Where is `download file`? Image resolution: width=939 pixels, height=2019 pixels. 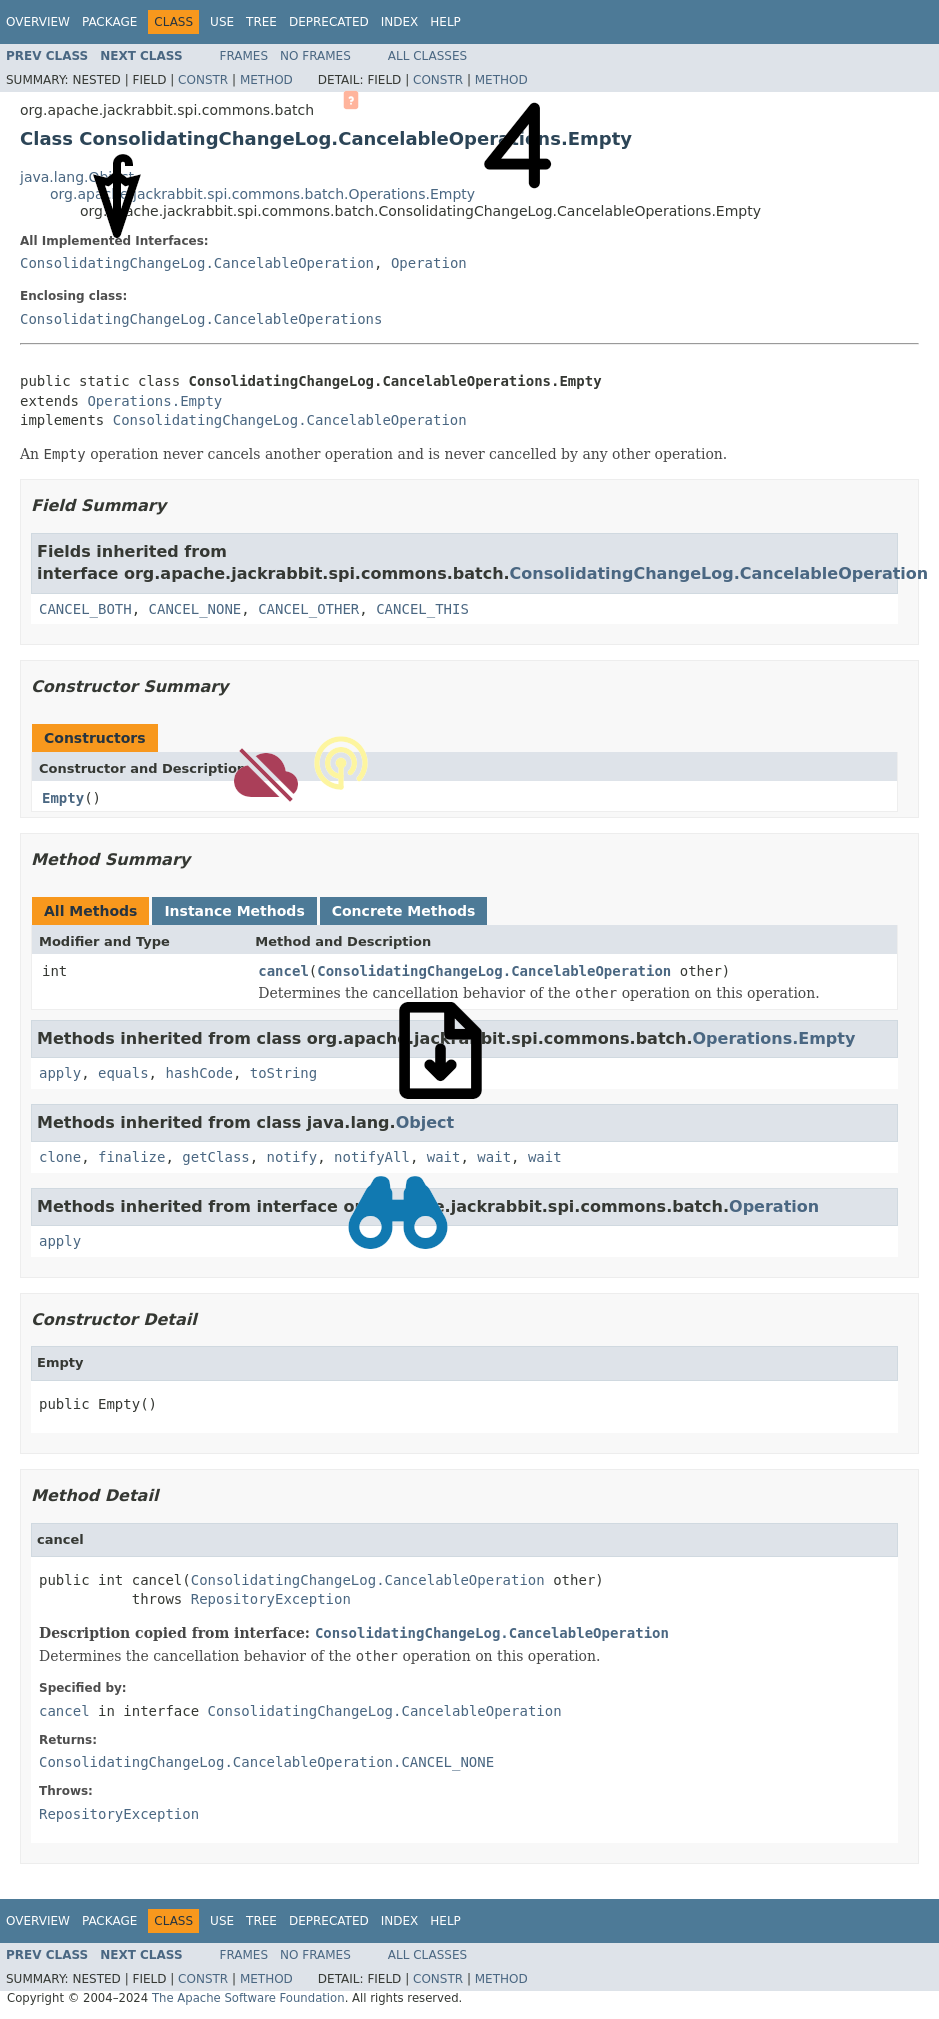
download file is located at coordinates (440, 1050).